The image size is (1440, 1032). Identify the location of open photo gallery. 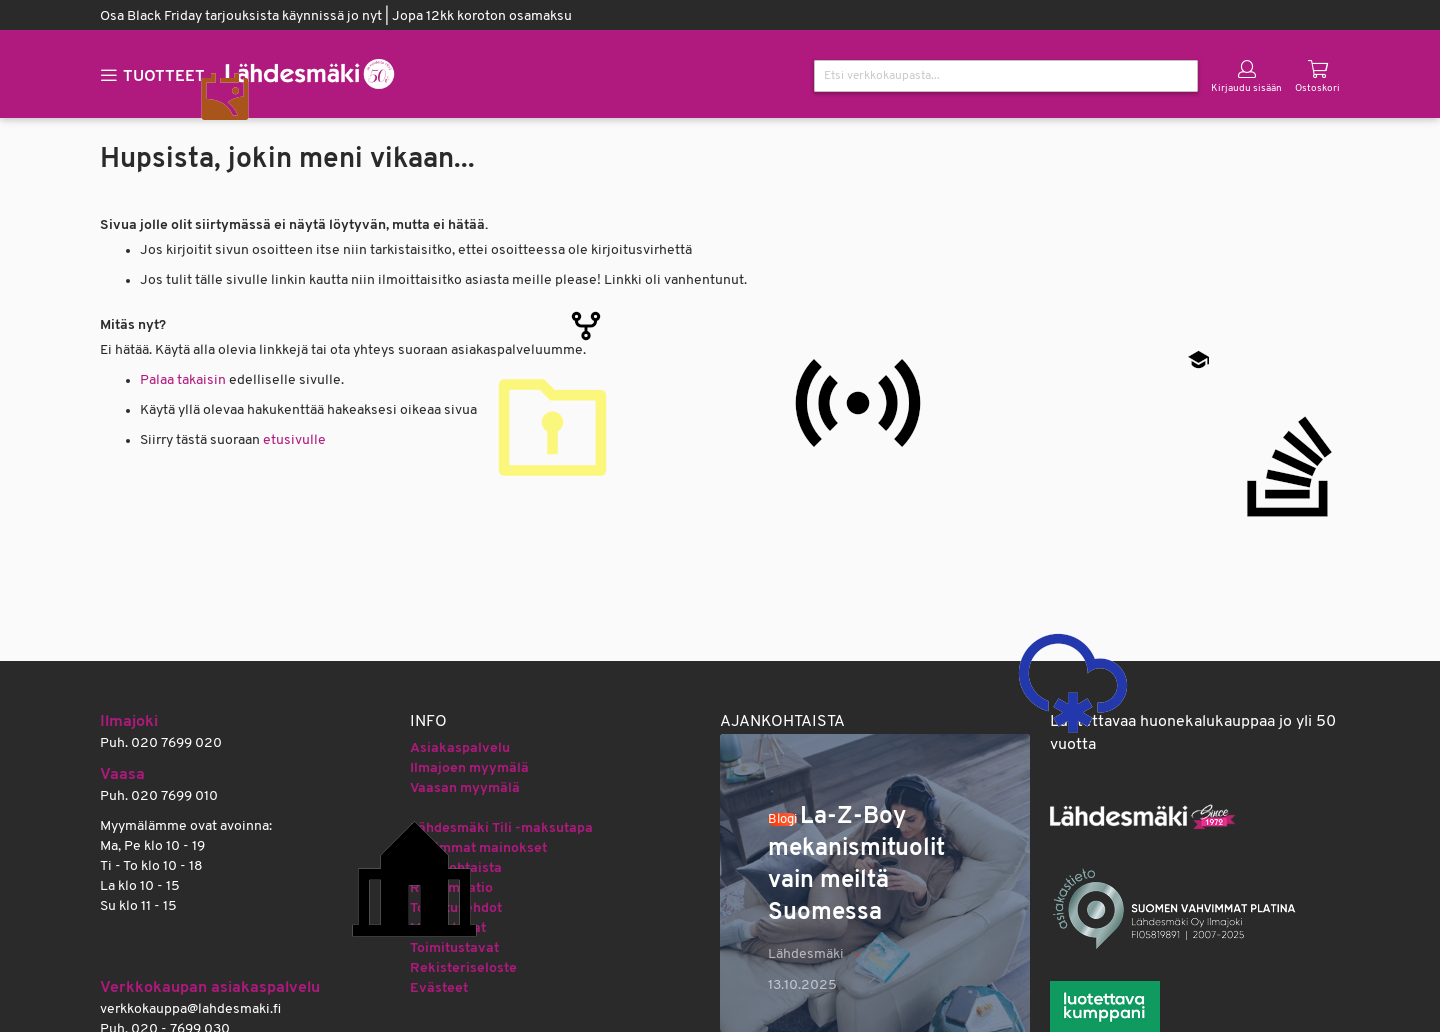
(225, 99).